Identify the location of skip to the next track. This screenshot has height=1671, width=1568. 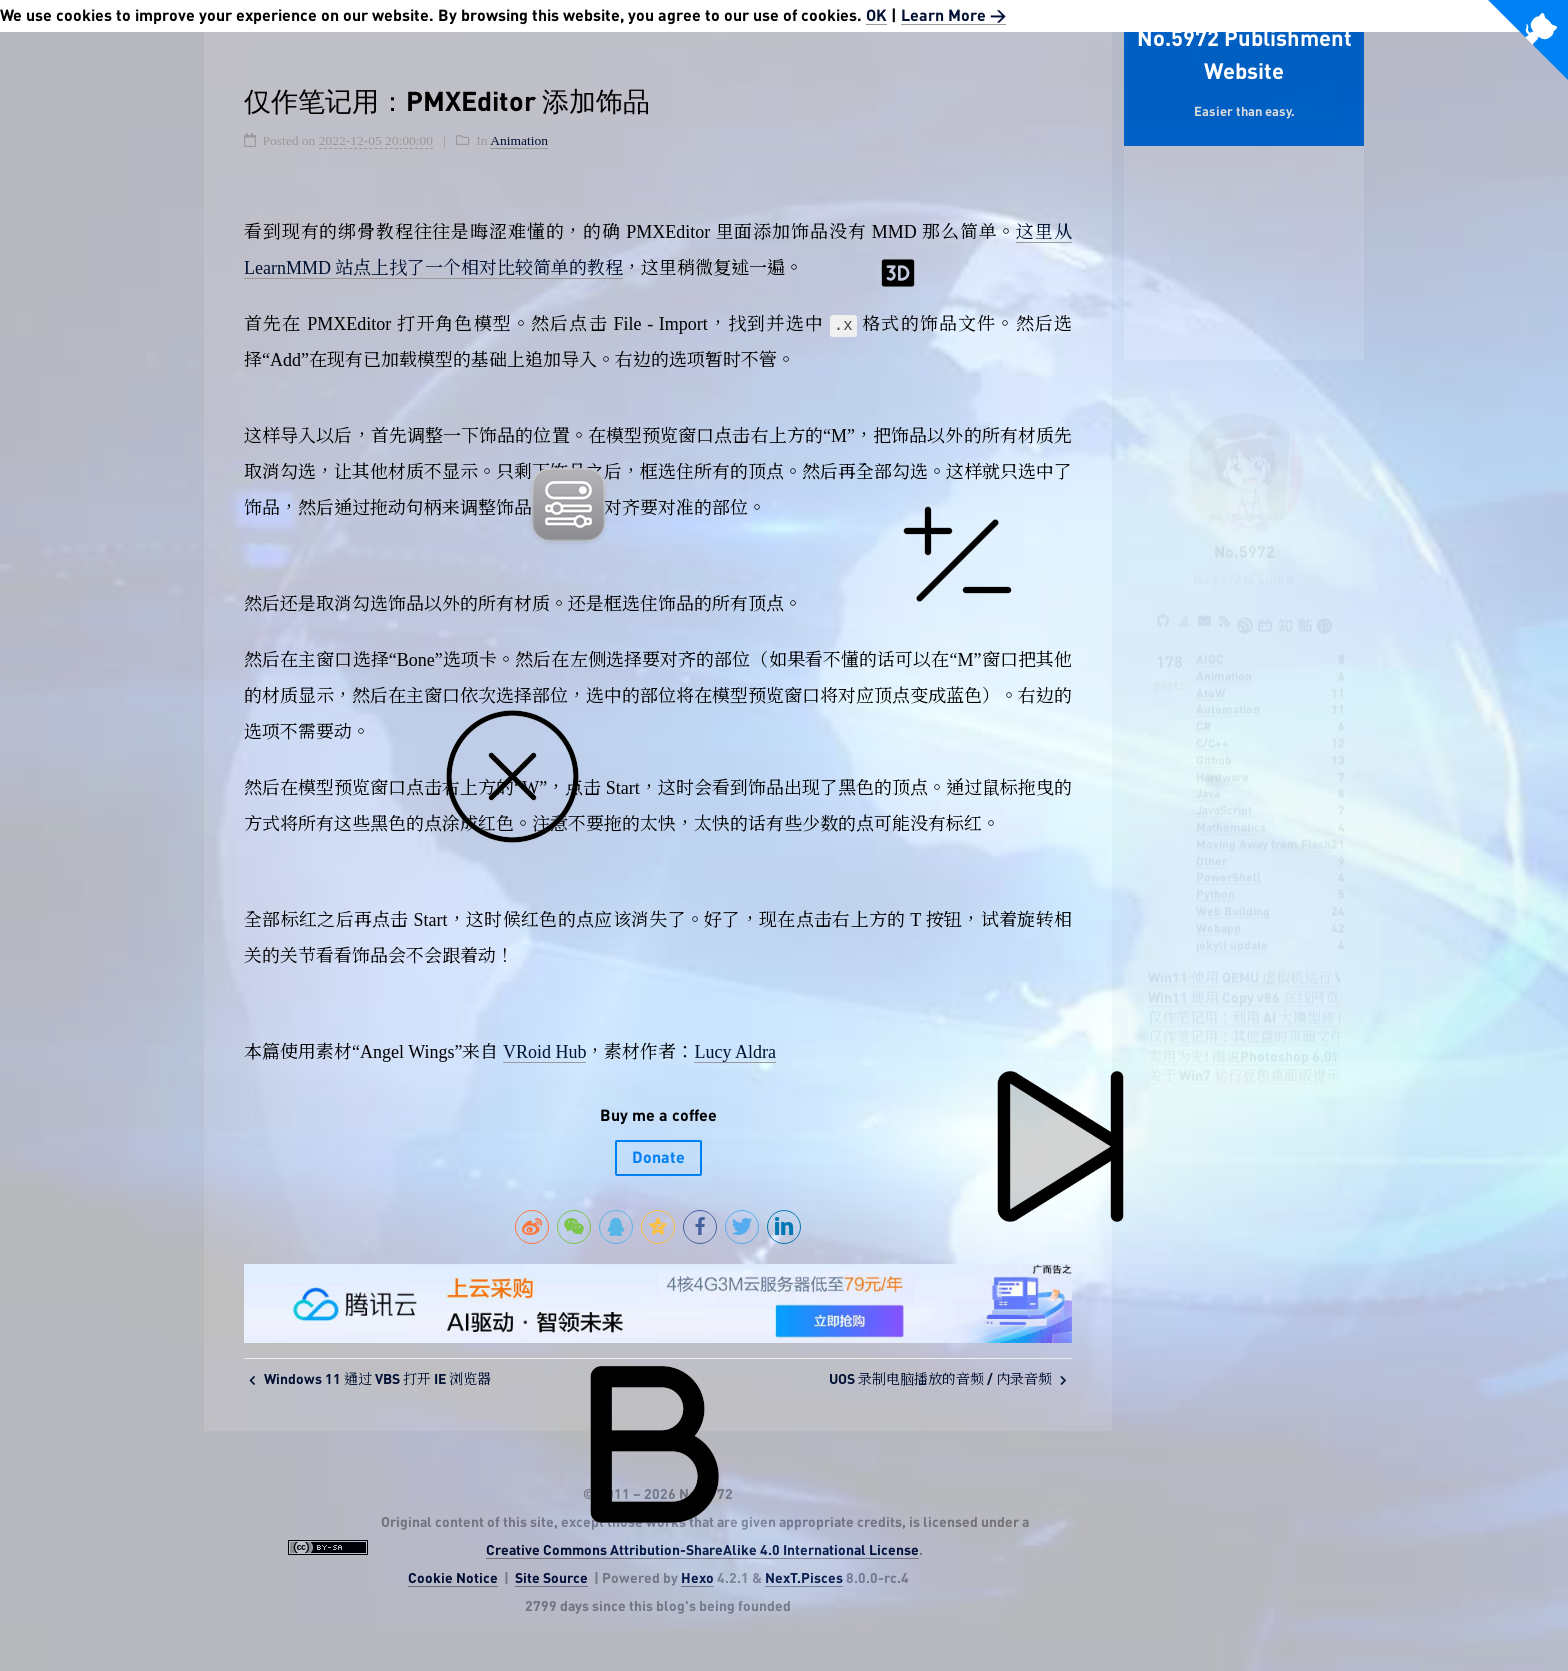
(1060, 1146).